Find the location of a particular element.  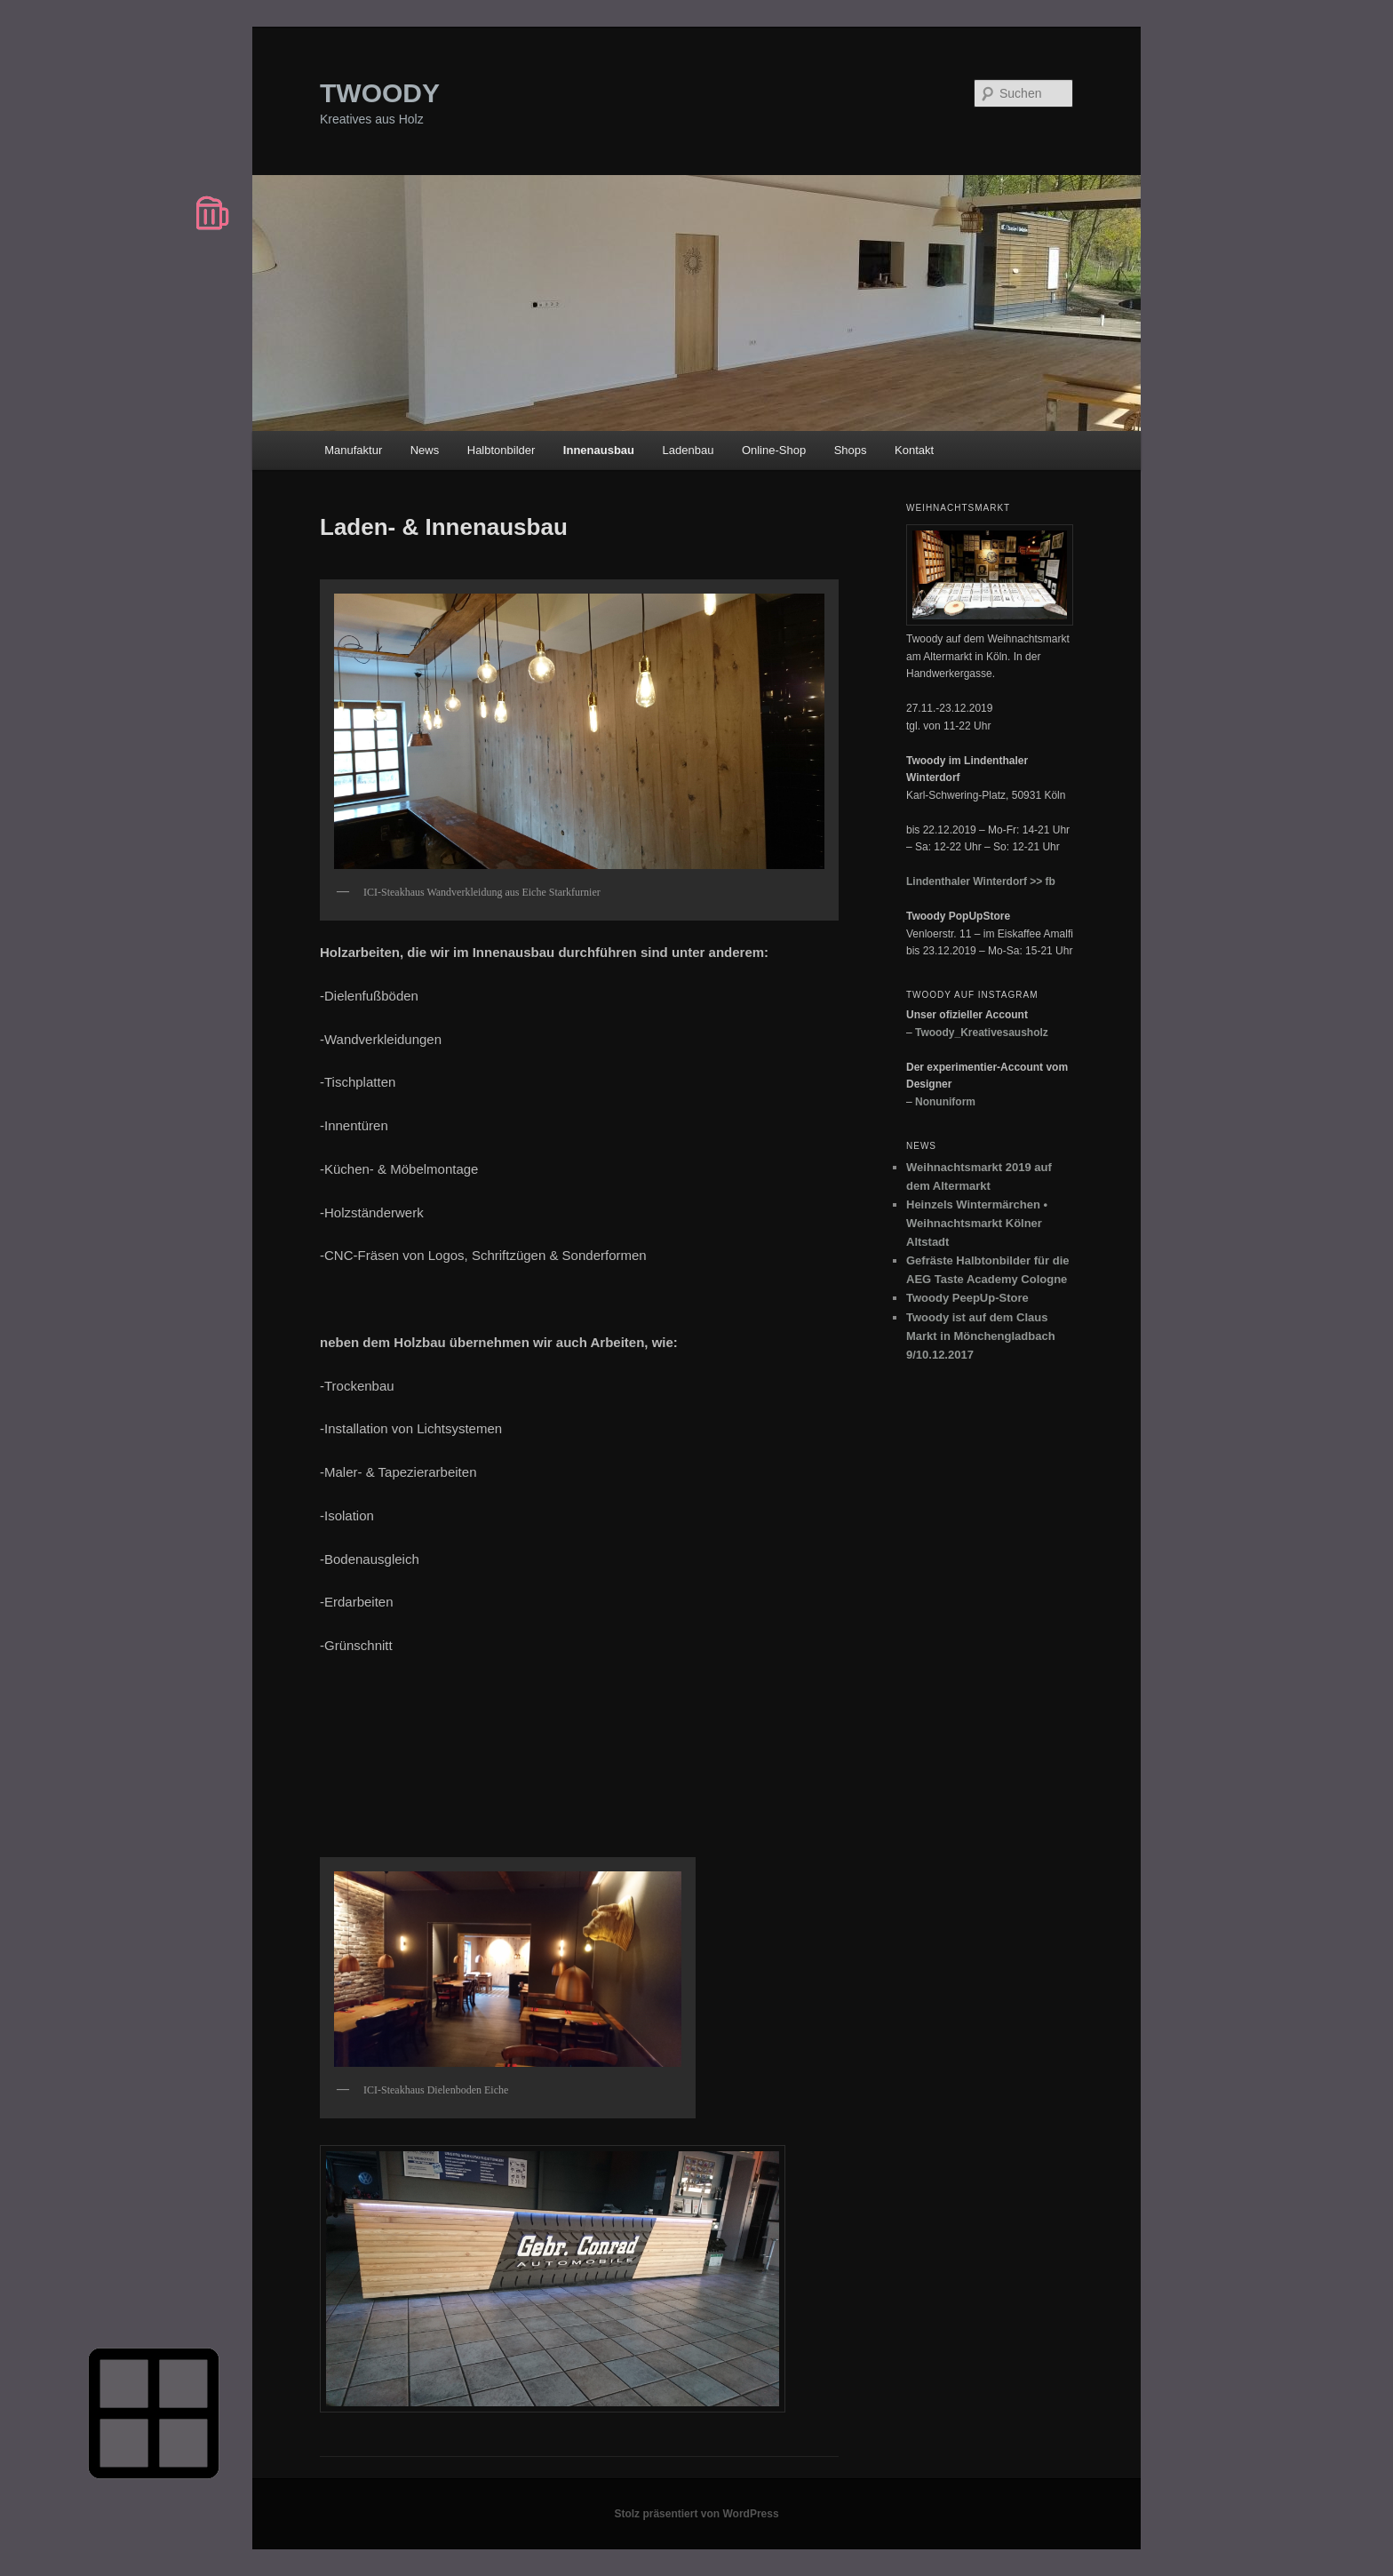

browse nearby bars or breweries is located at coordinates (211, 214).